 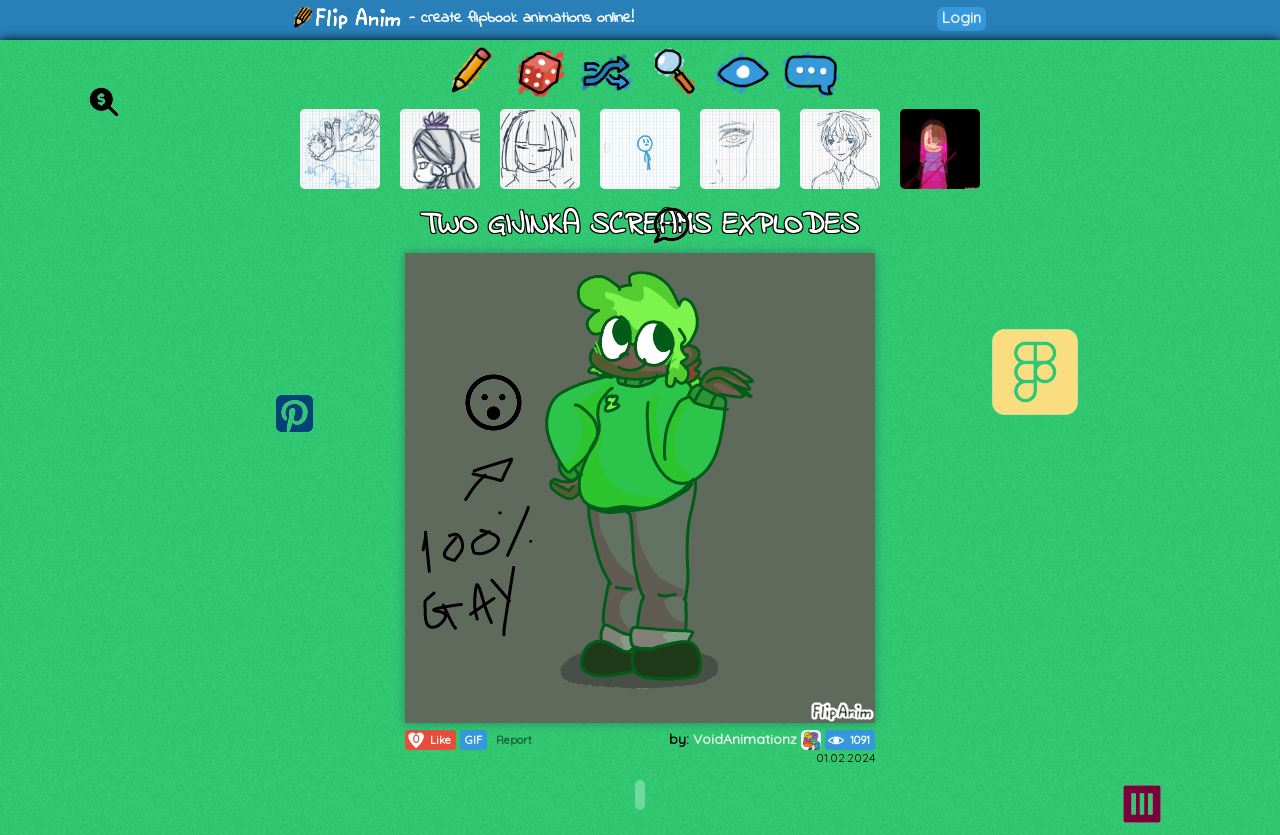 I want to click on search for prices or financial information, so click(x=104, y=102).